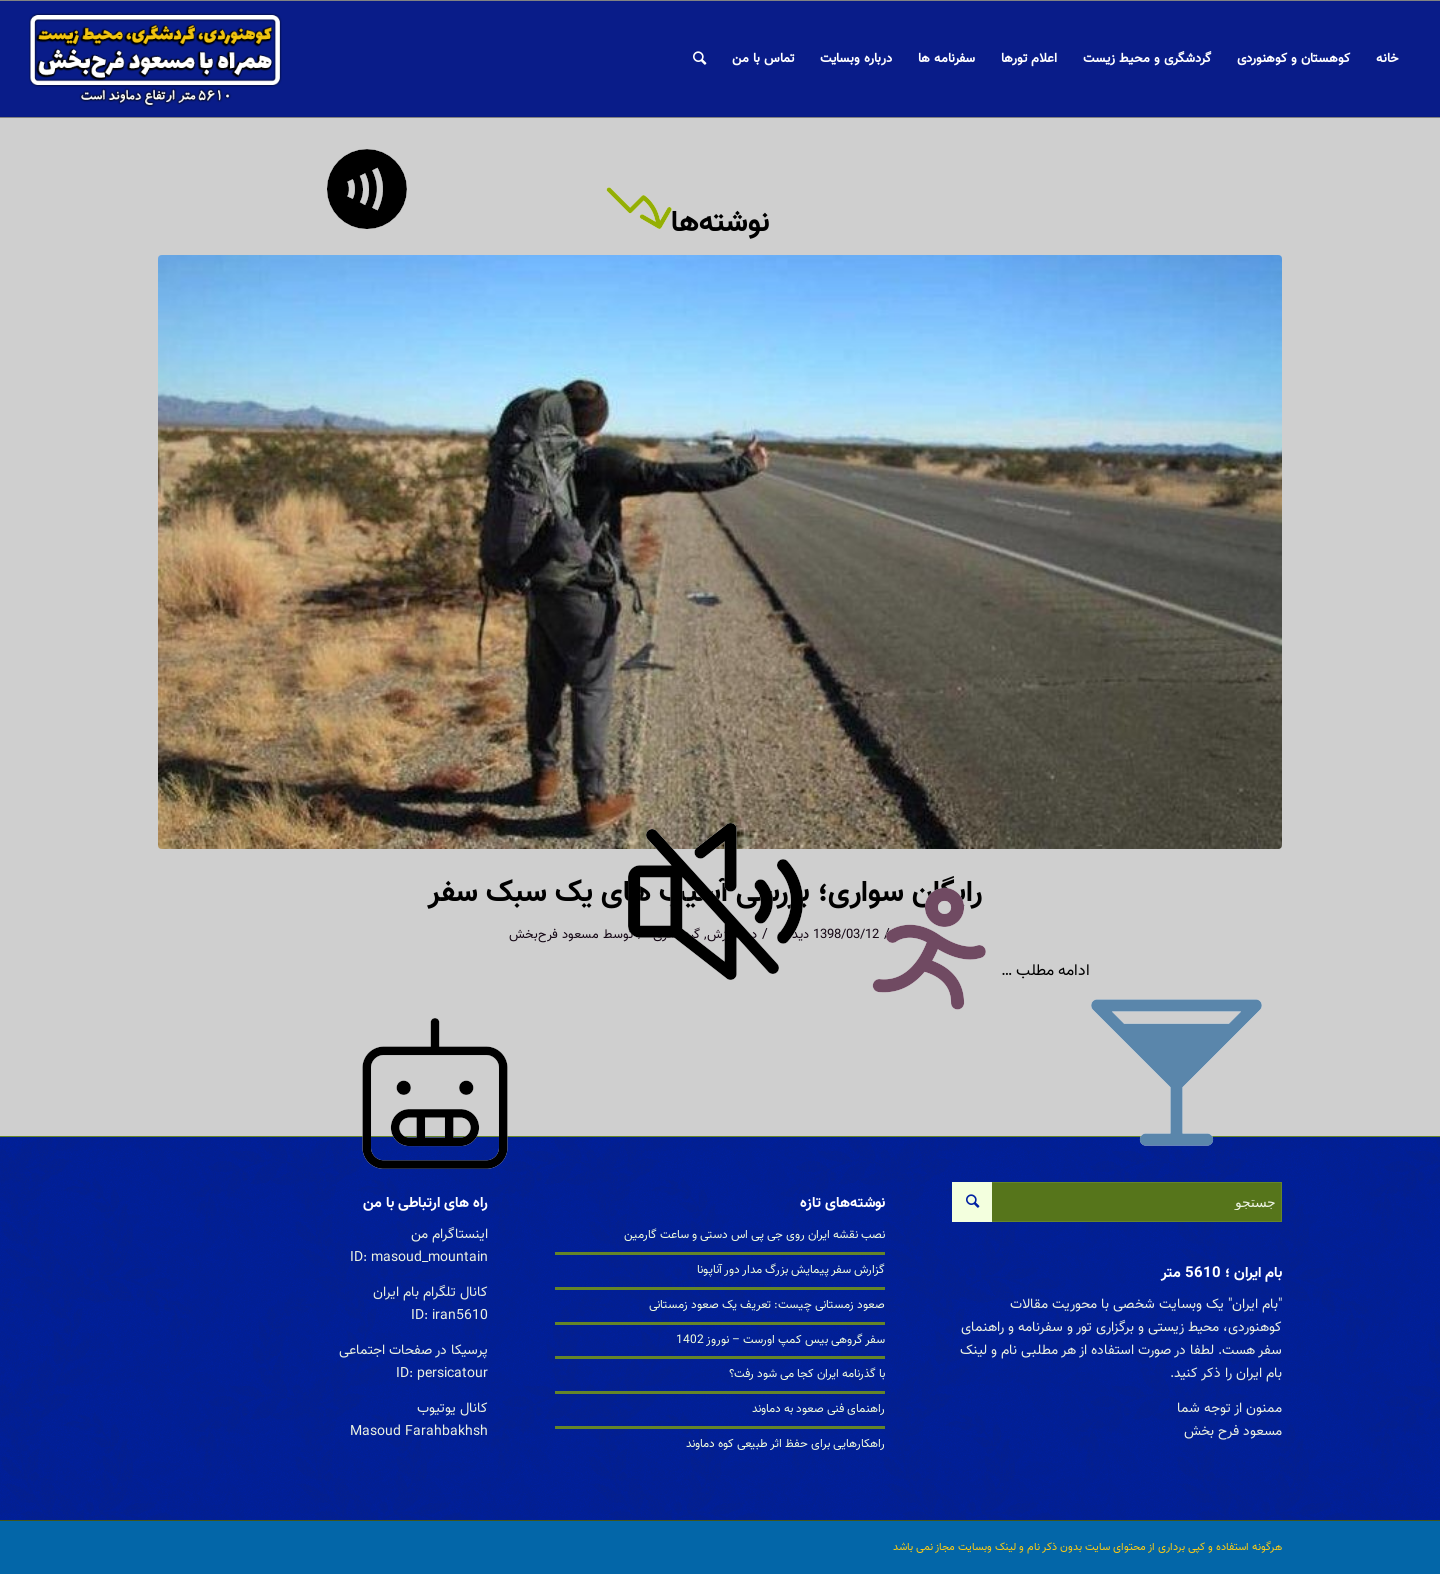 This screenshot has width=1440, height=1574. I want to click on mute audio or sound, so click(712, 901).